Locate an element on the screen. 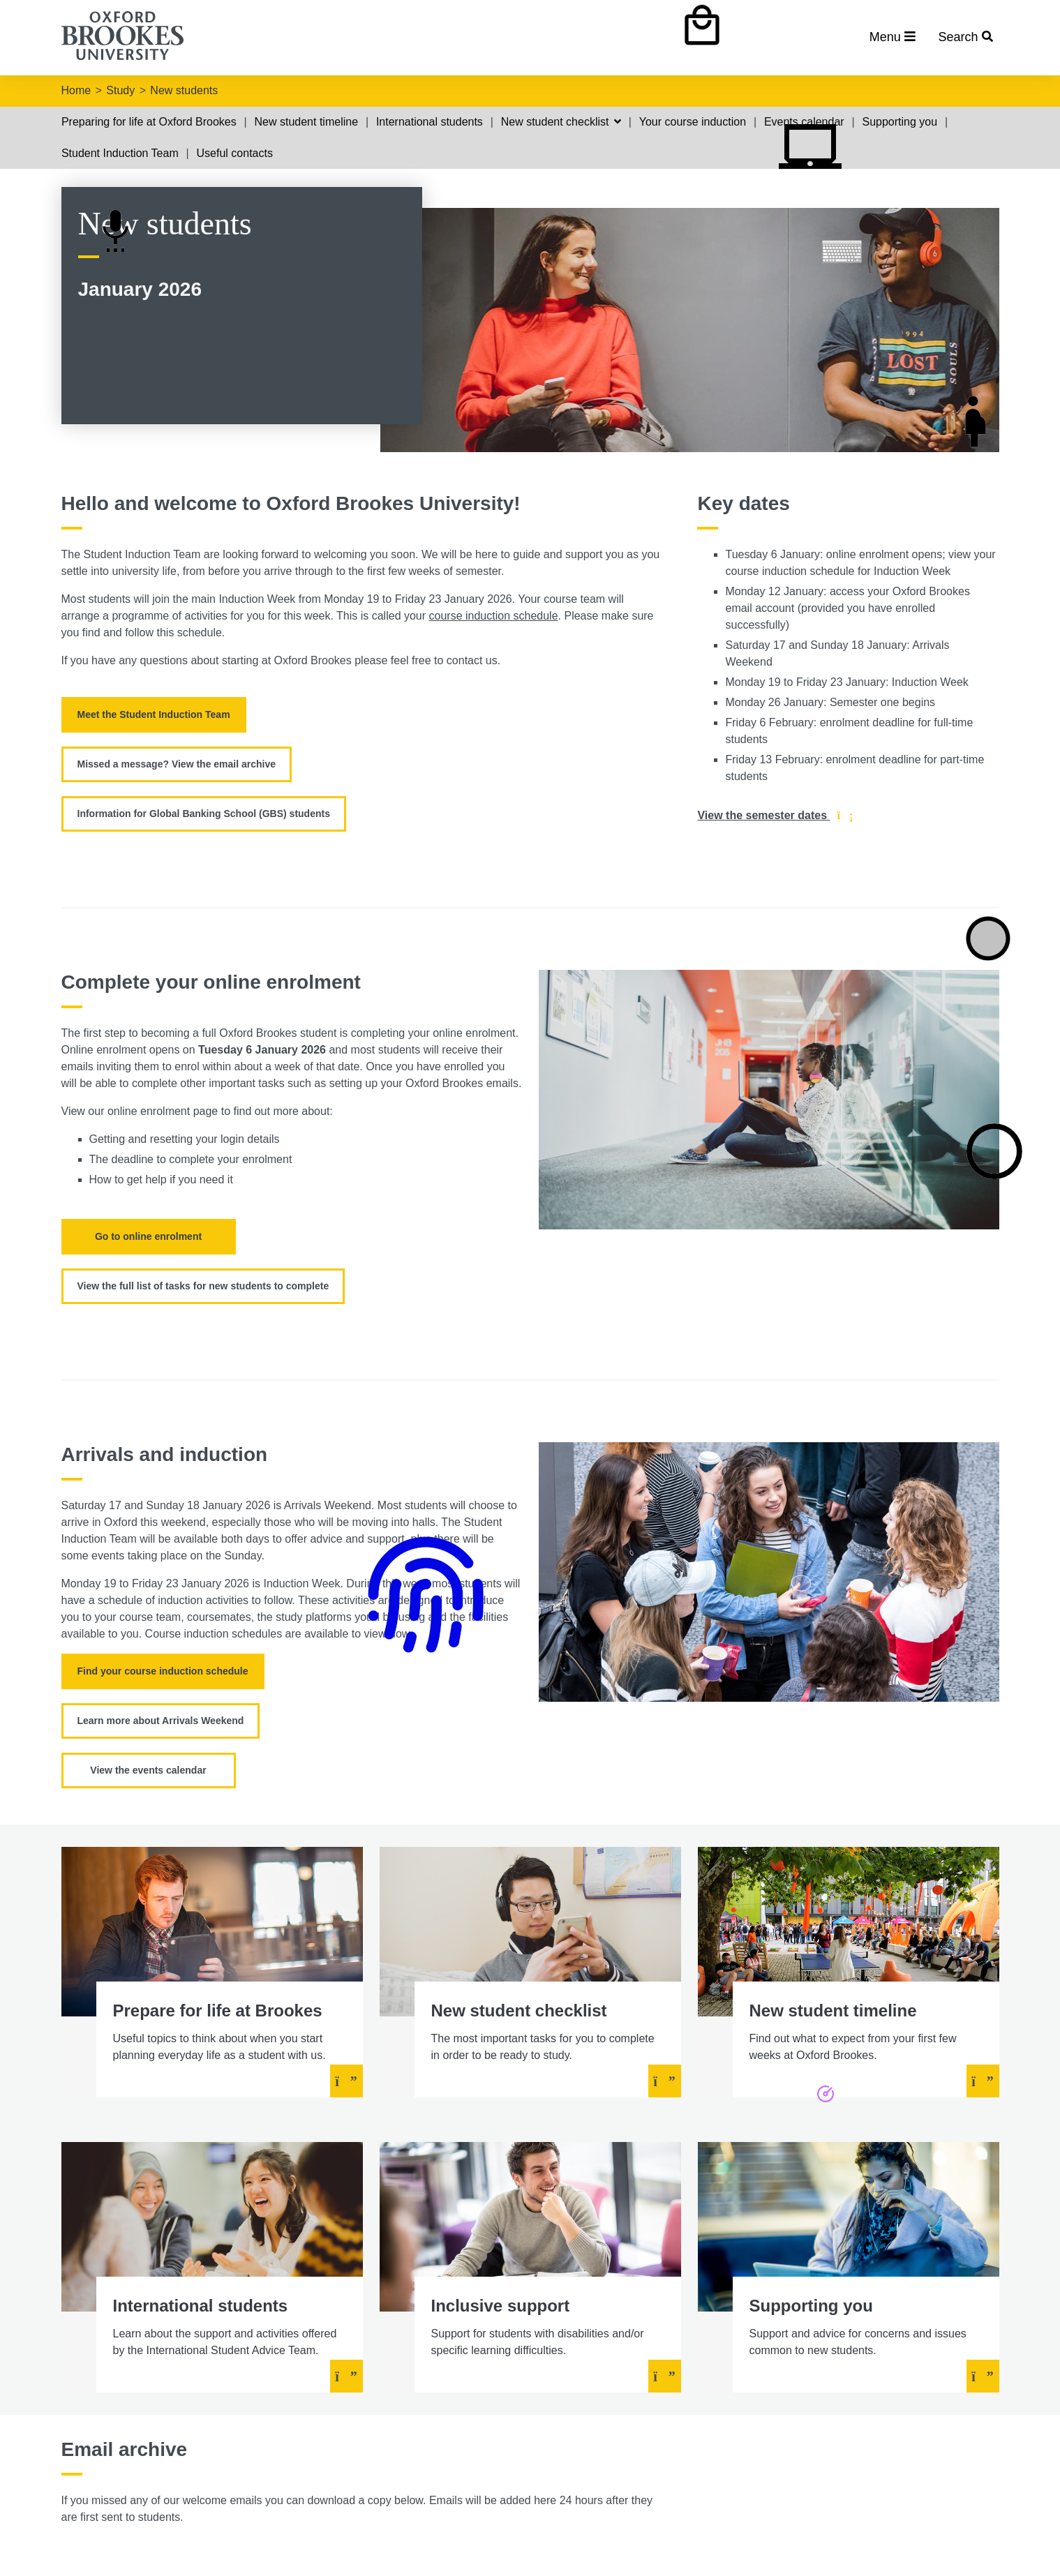  camera lens or photography mode is located at coordinates (988, 938).